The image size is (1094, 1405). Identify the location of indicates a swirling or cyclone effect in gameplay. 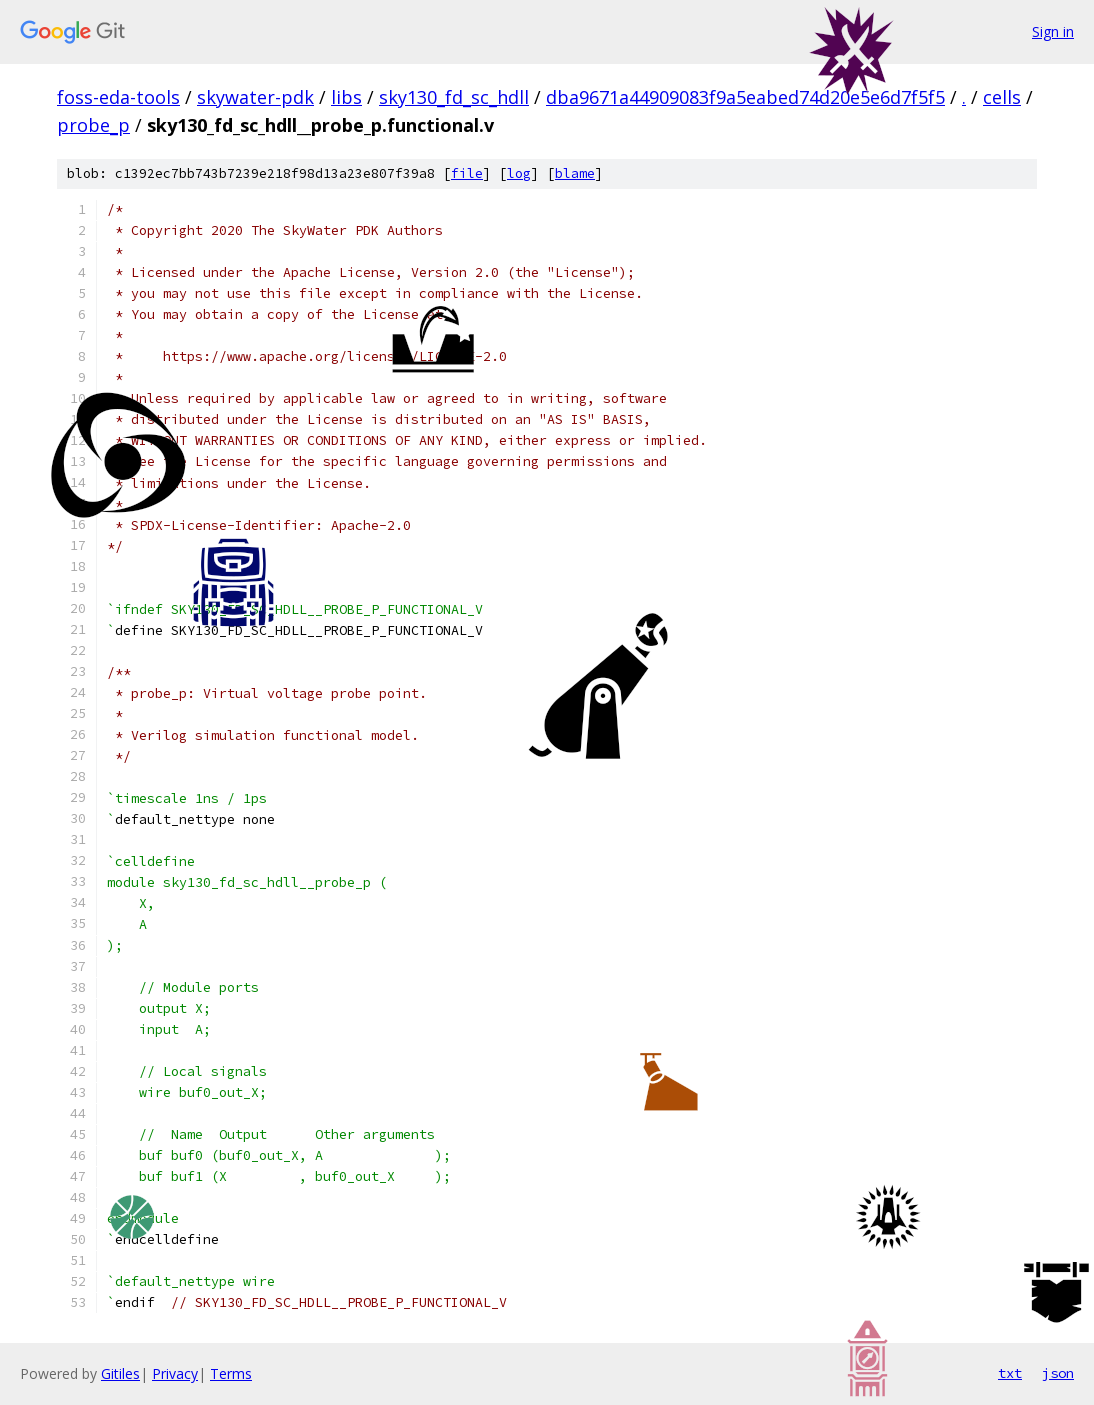
(116, 454).